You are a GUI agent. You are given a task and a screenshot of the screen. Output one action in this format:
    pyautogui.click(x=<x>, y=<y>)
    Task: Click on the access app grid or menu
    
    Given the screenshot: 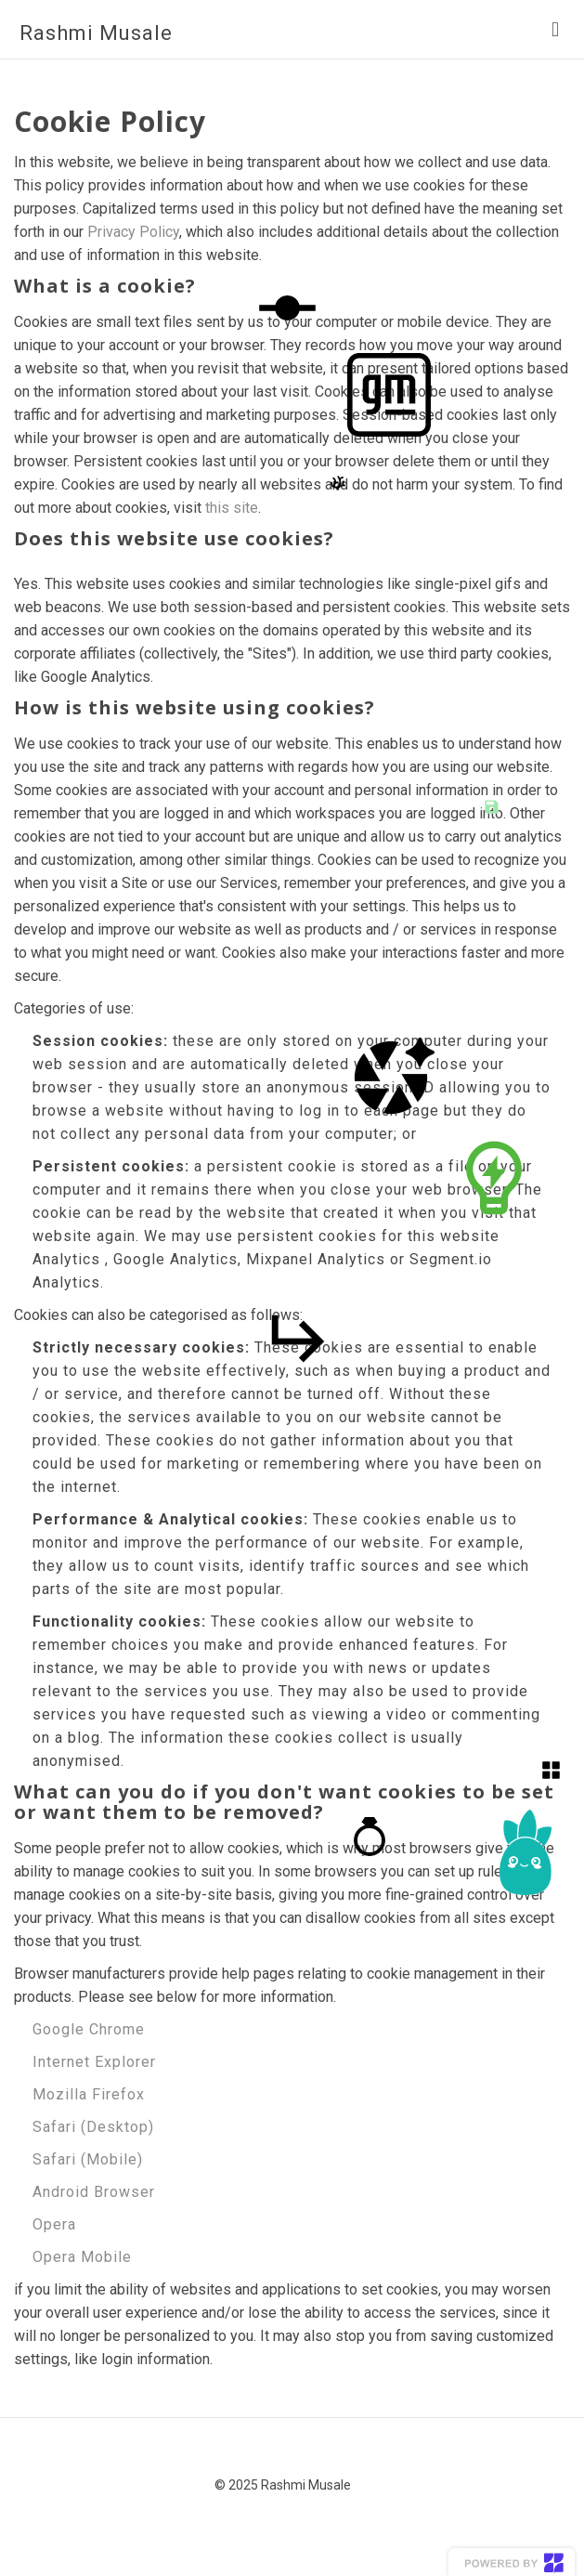 What is the action you would take?
    pyautogui.click(x=551, y=1770)
    